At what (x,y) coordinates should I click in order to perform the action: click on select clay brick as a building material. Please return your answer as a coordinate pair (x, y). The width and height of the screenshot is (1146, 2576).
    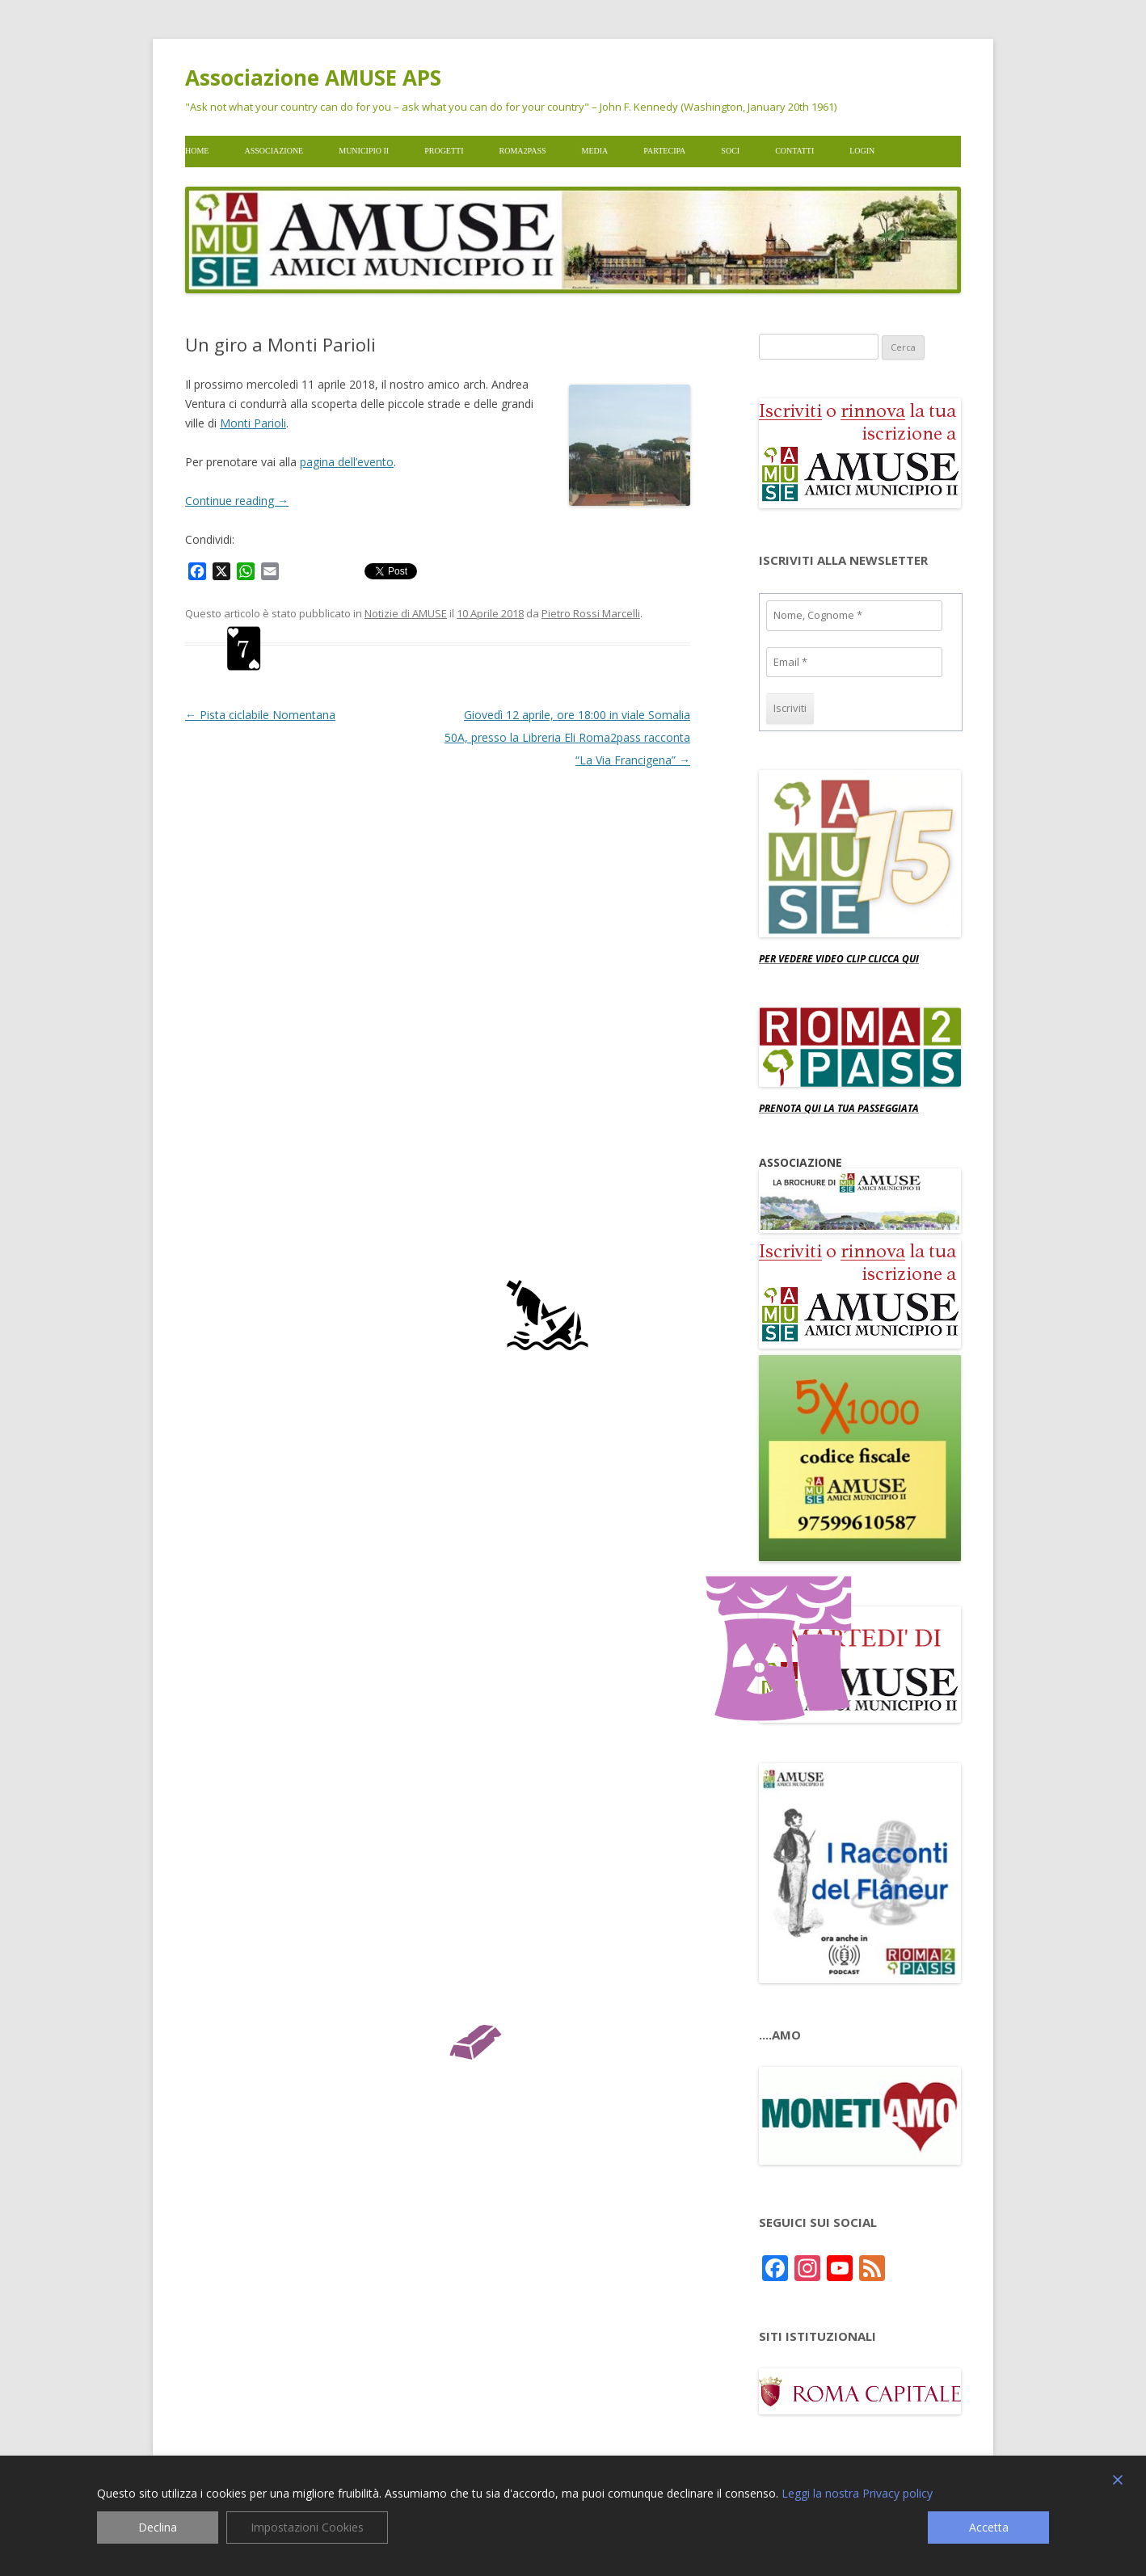
    Looking at the image, I should click on (475, 2042).